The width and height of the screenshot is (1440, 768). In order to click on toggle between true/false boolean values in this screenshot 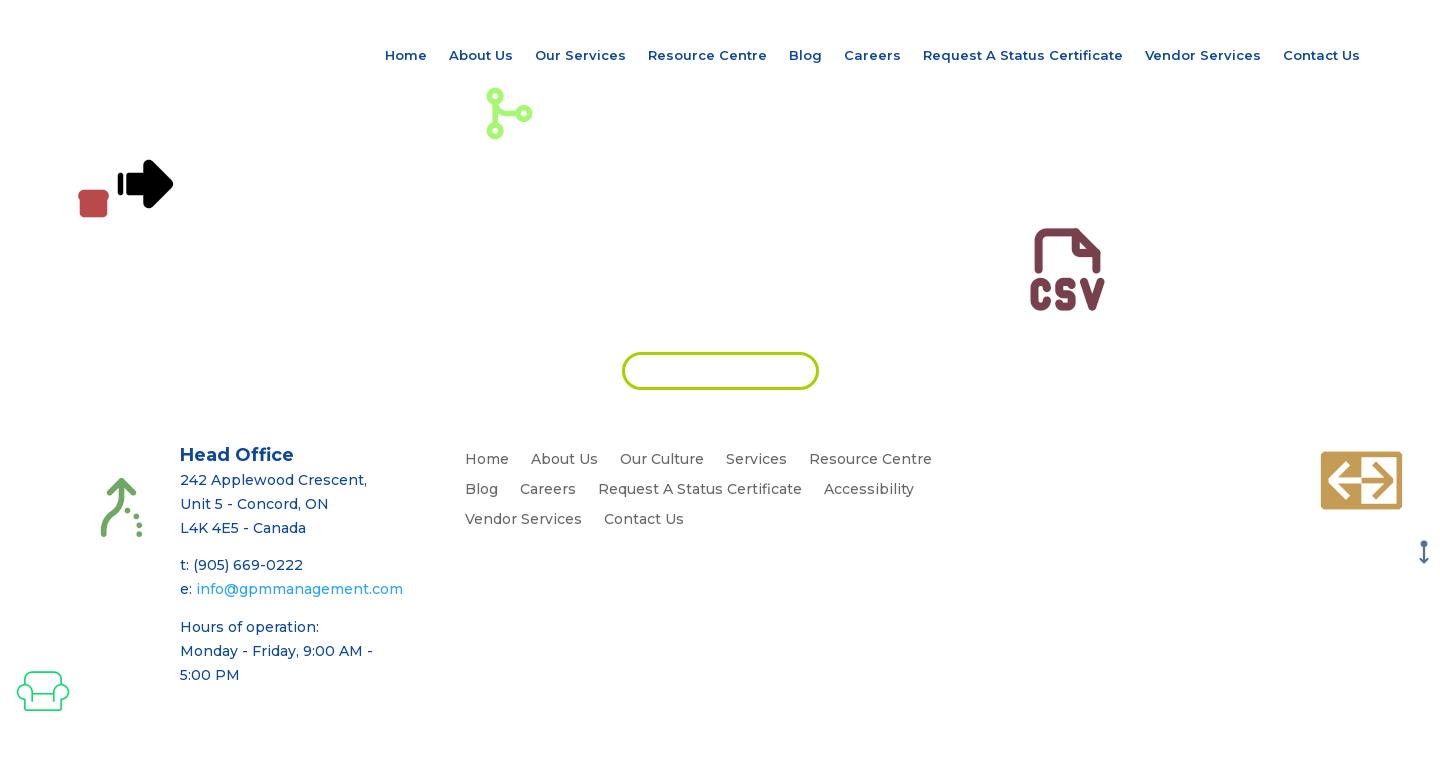, I will do `click(1361, 480)`.